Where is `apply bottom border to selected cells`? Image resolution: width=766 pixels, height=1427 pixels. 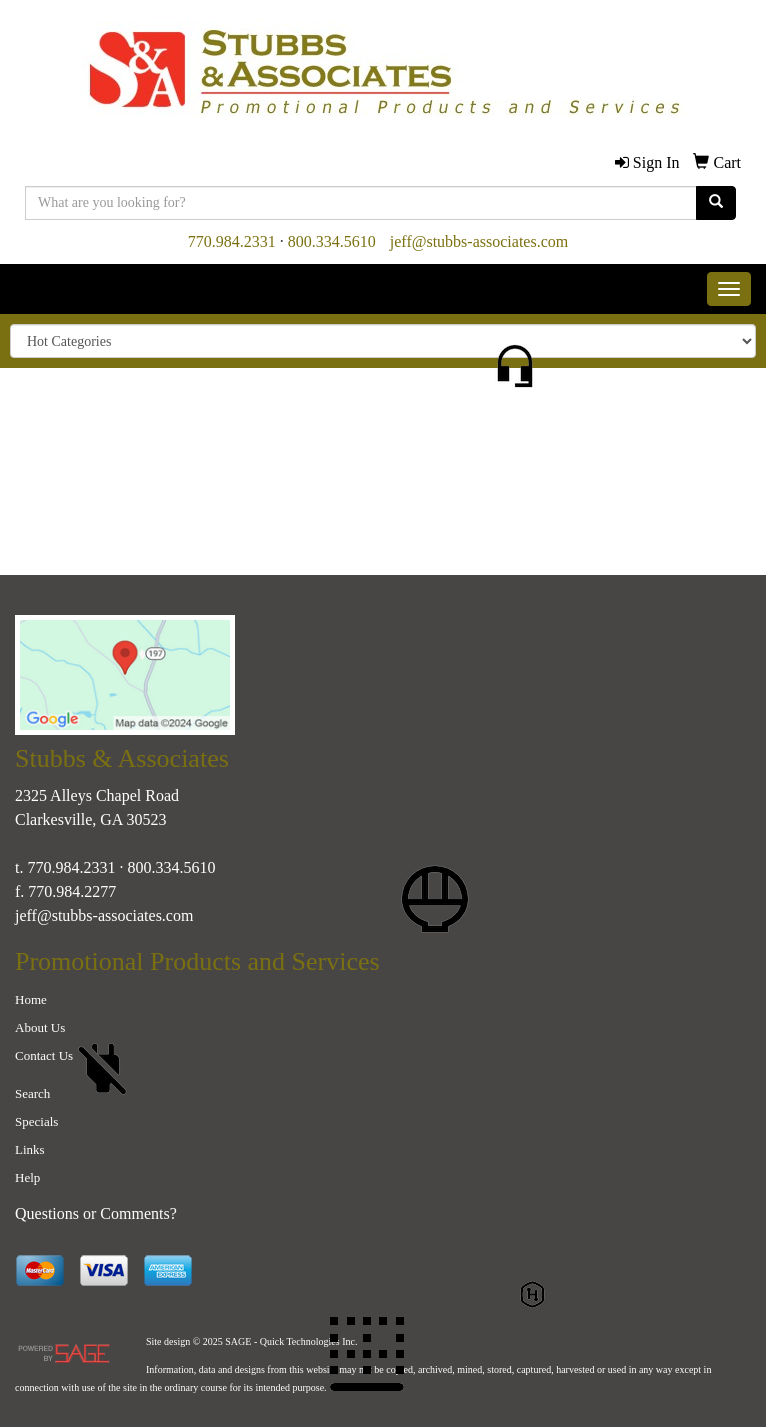
apply bottom border to selected cells is located at coordinates (367, 1354).